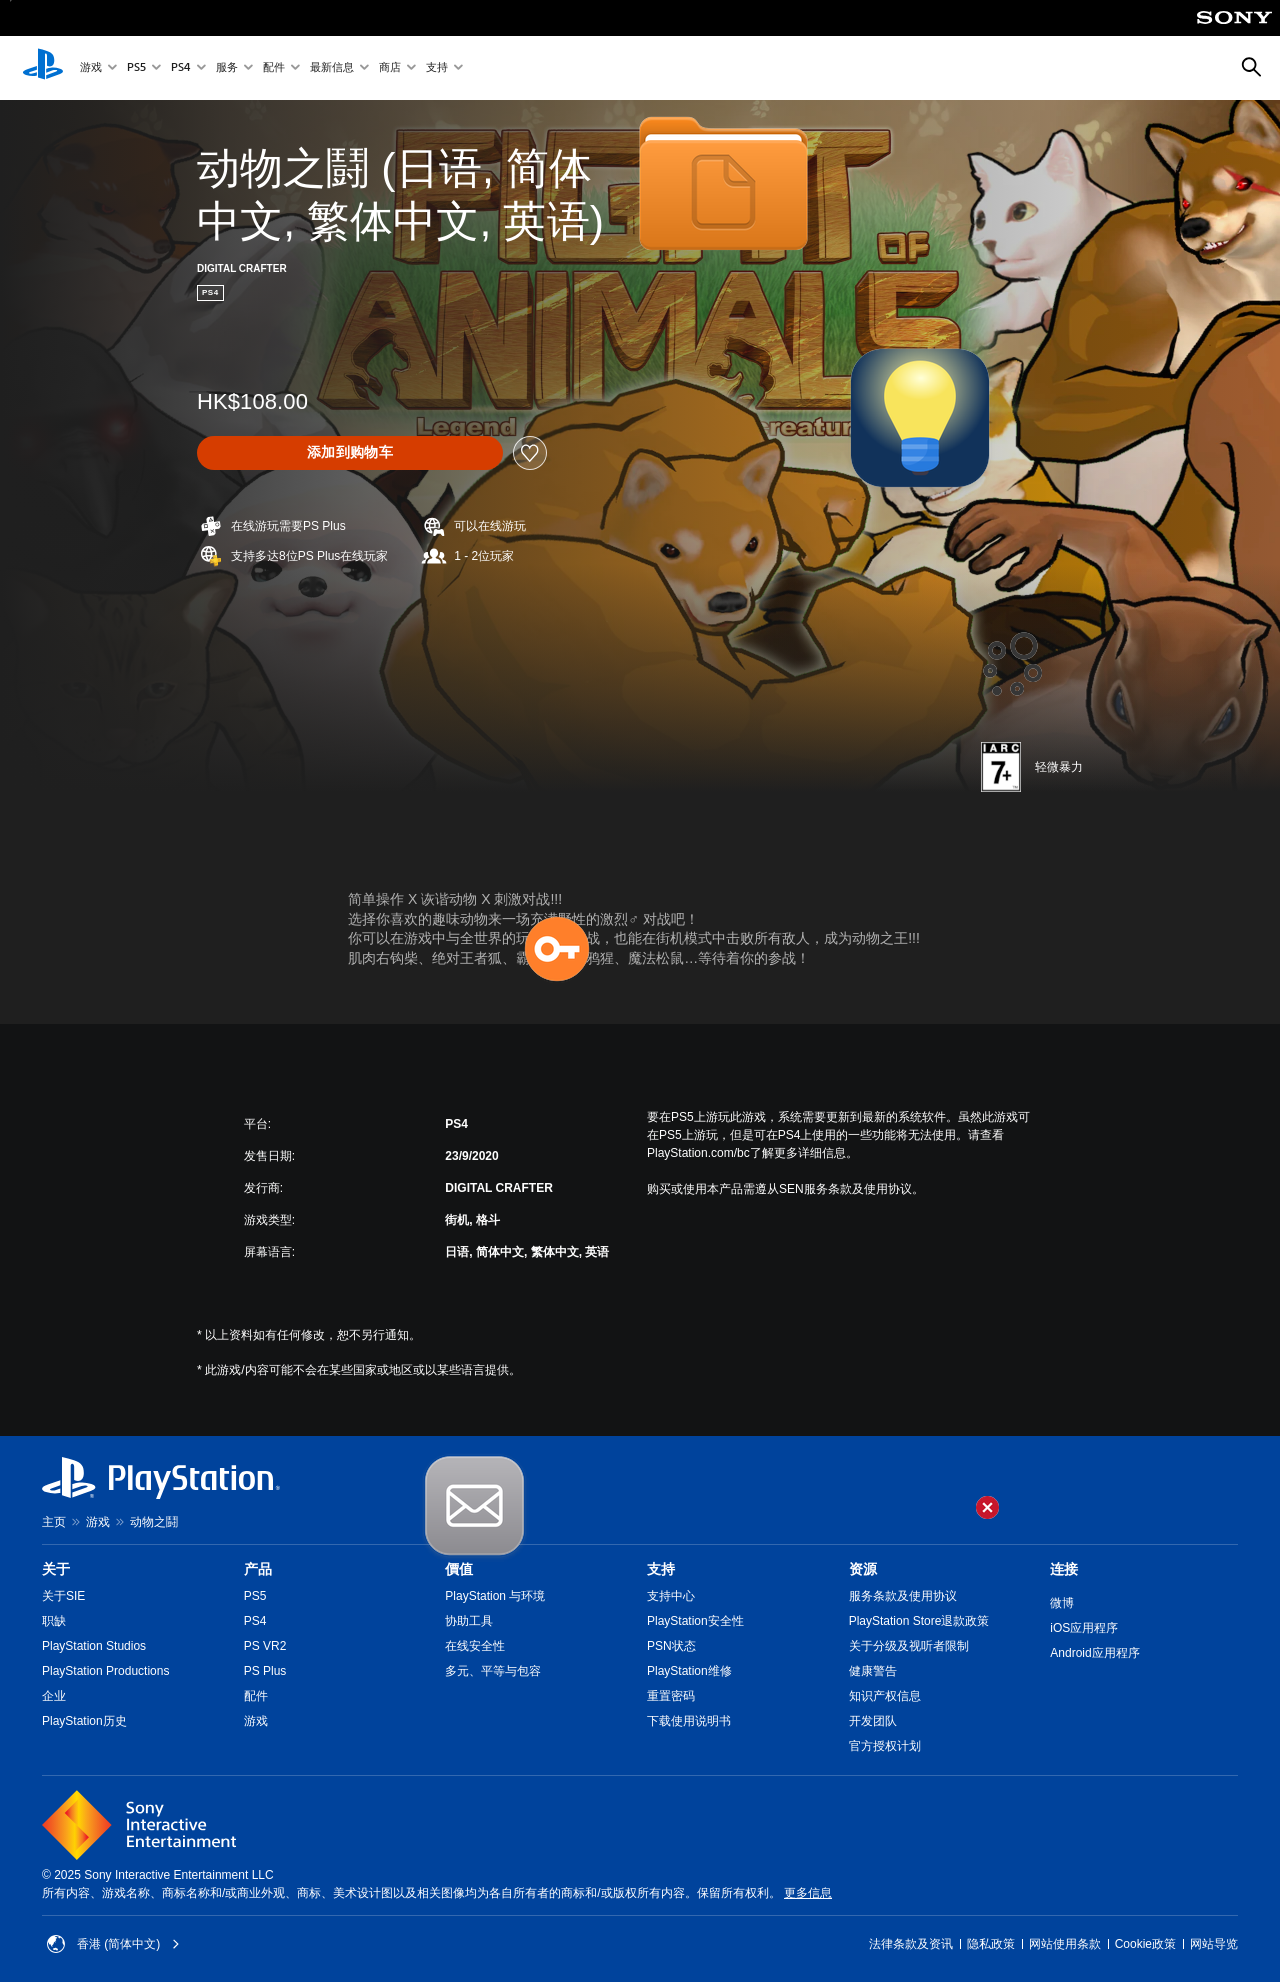 This screenshot has width=1280, height=1982. What do you see at coordinates (557, 949) in the screenshot?
I see `indicates encrypted or password-protected content` at bounding box center [557, 949].